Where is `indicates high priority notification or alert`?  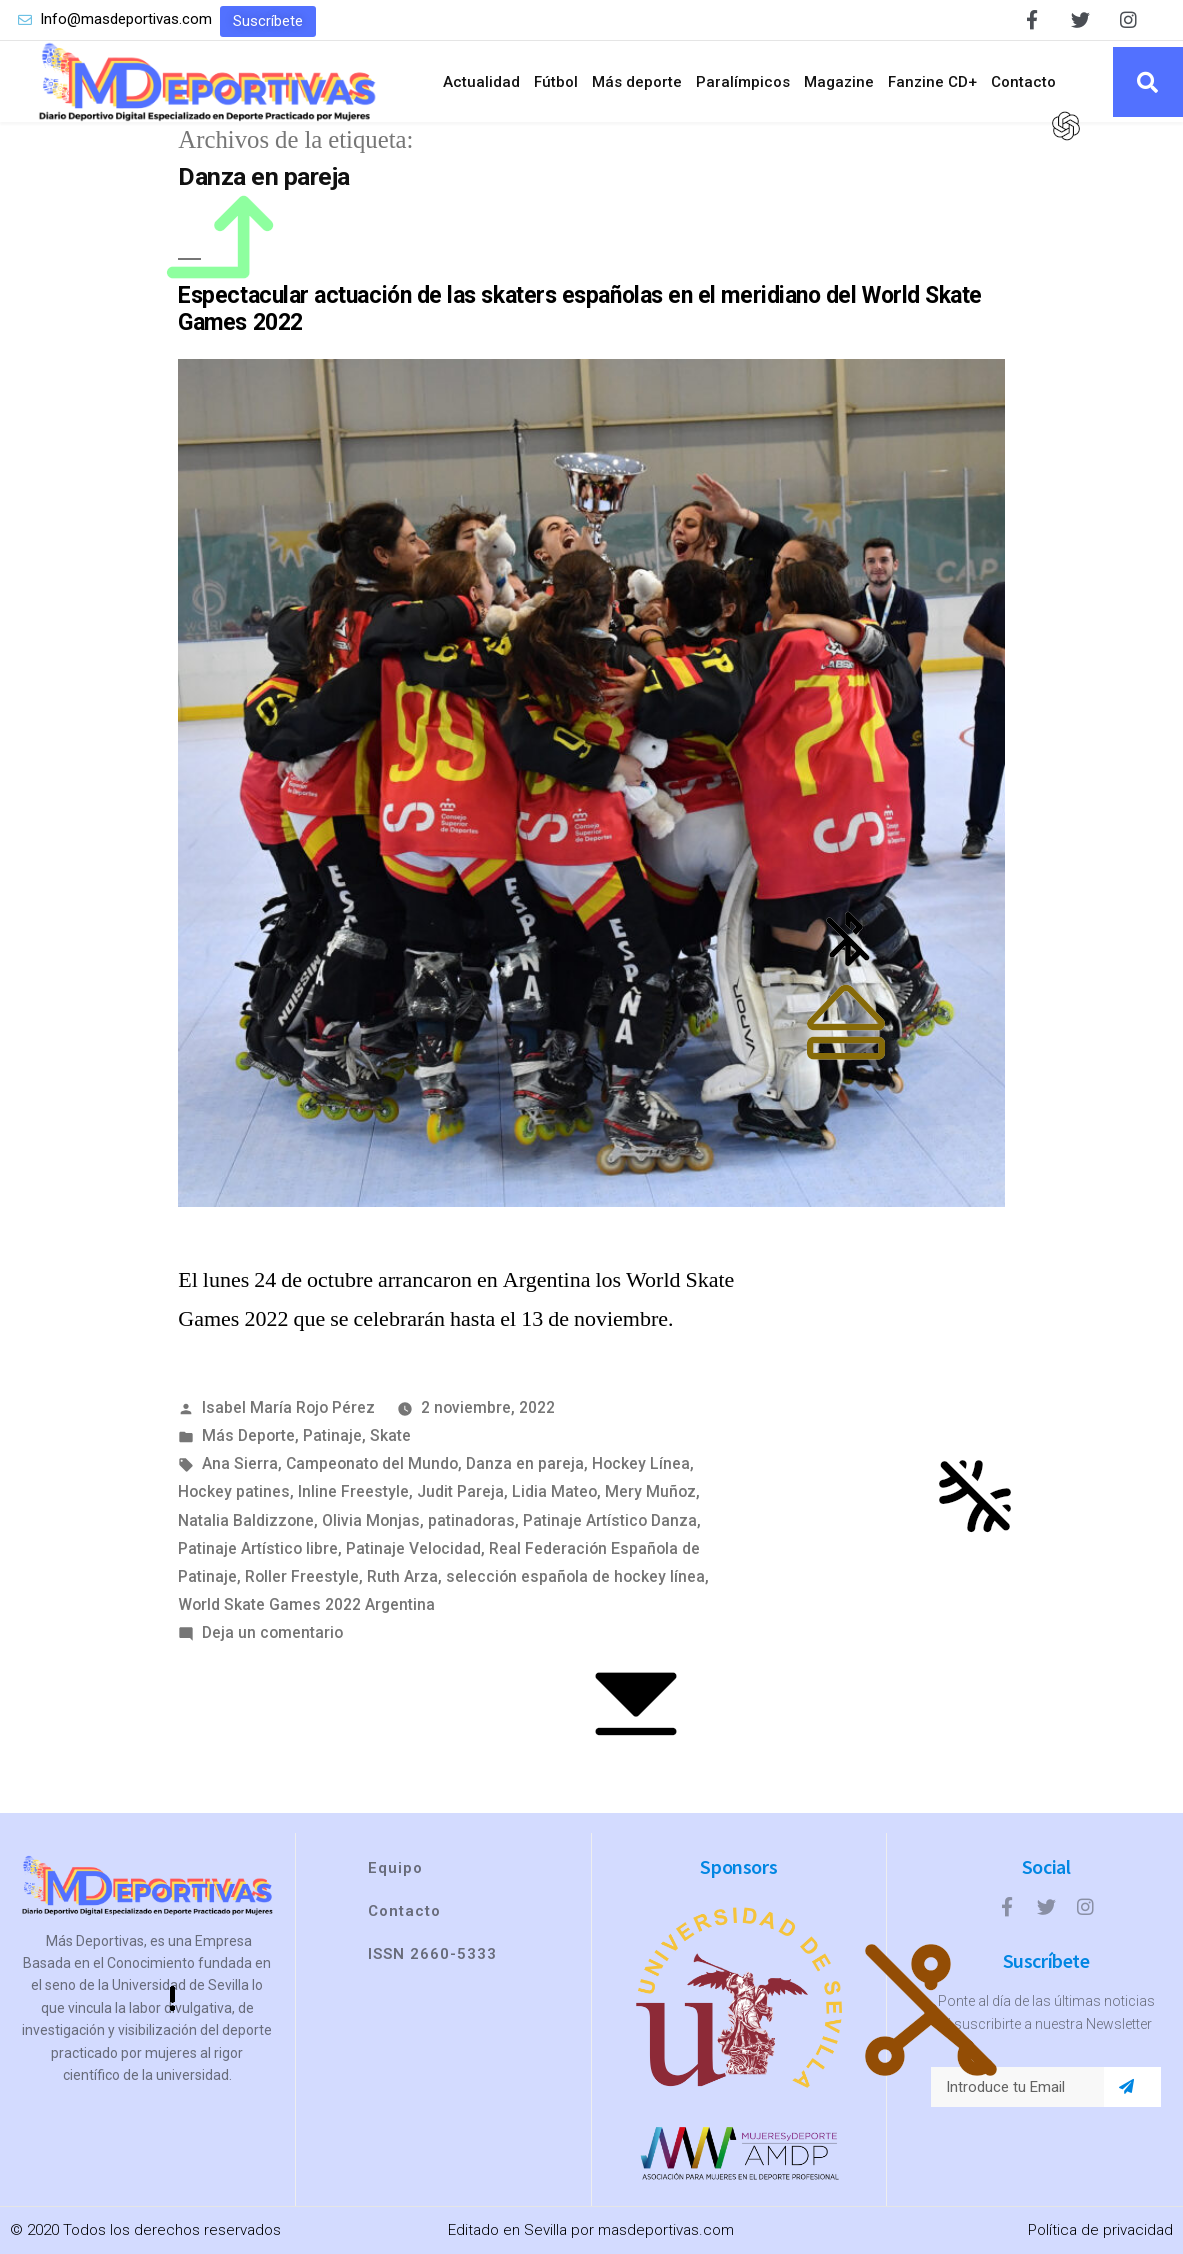 indicates high priority notification or alert is located at coordinates (172, 1998).